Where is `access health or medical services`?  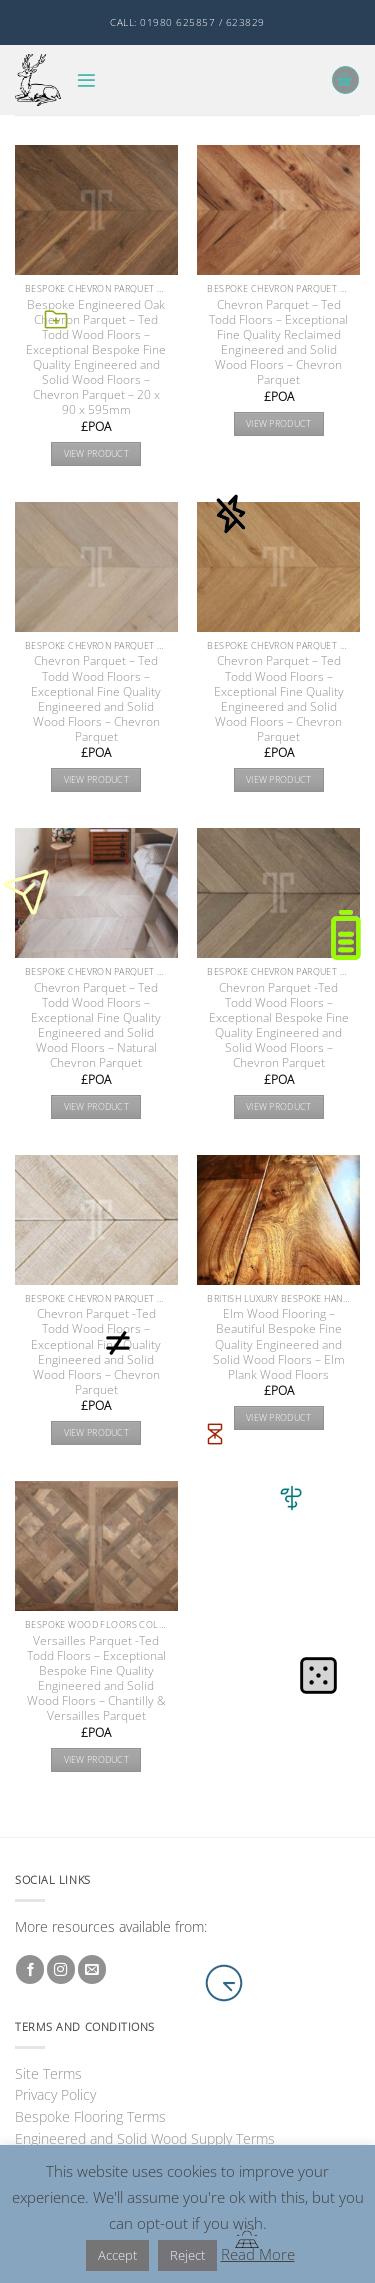 access health or medical services is located at coordinates (292, 1498).